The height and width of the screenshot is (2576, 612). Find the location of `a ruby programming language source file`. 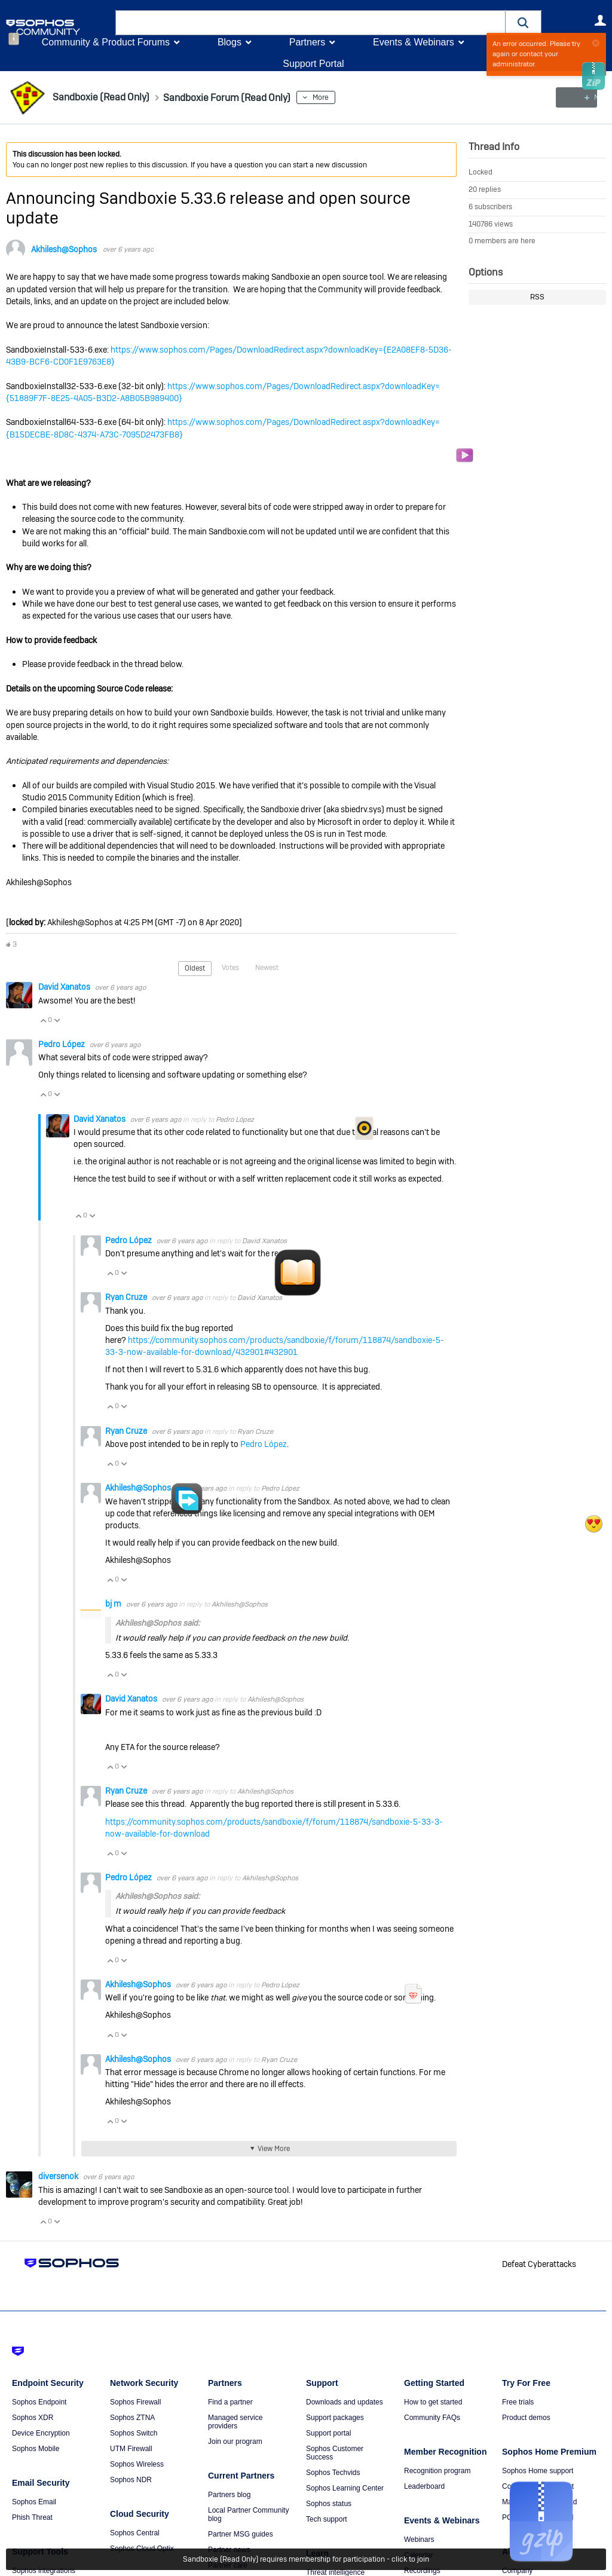

a ruby programming language source file is located at coordinates (413, 1993).